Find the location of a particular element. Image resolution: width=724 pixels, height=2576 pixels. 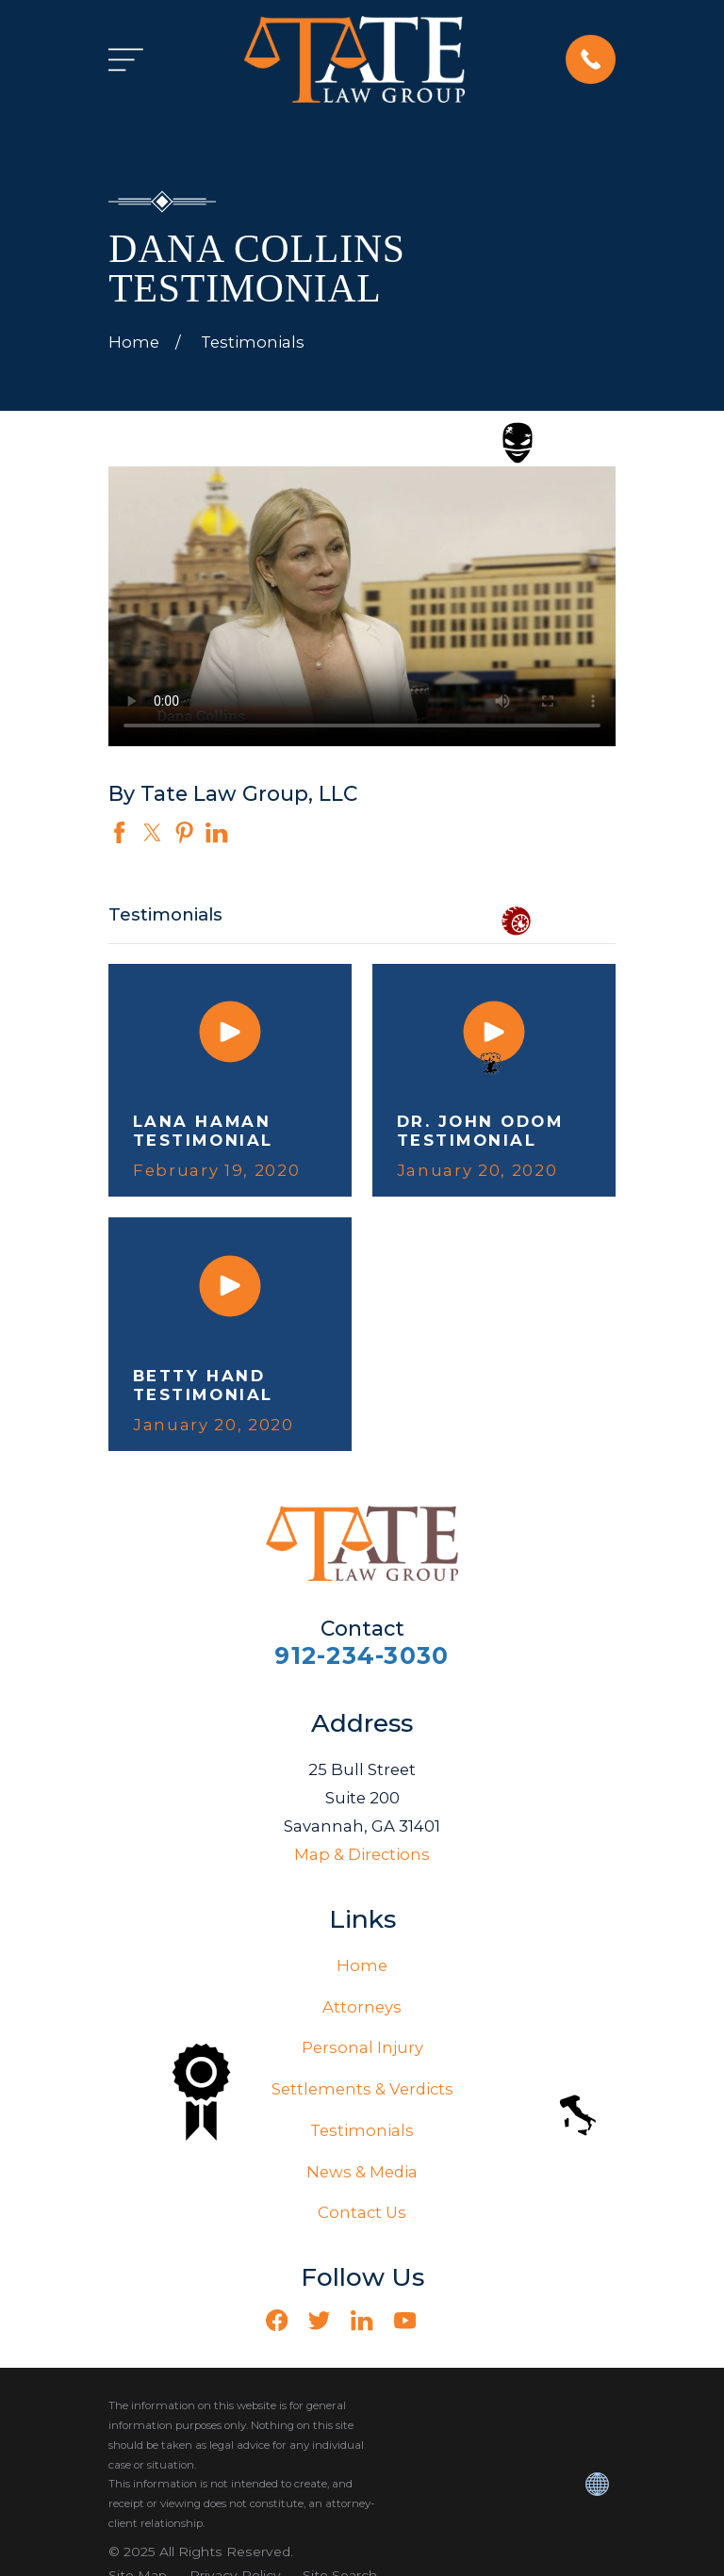

view your achievements or awards is located at coordinates (201, 2092).